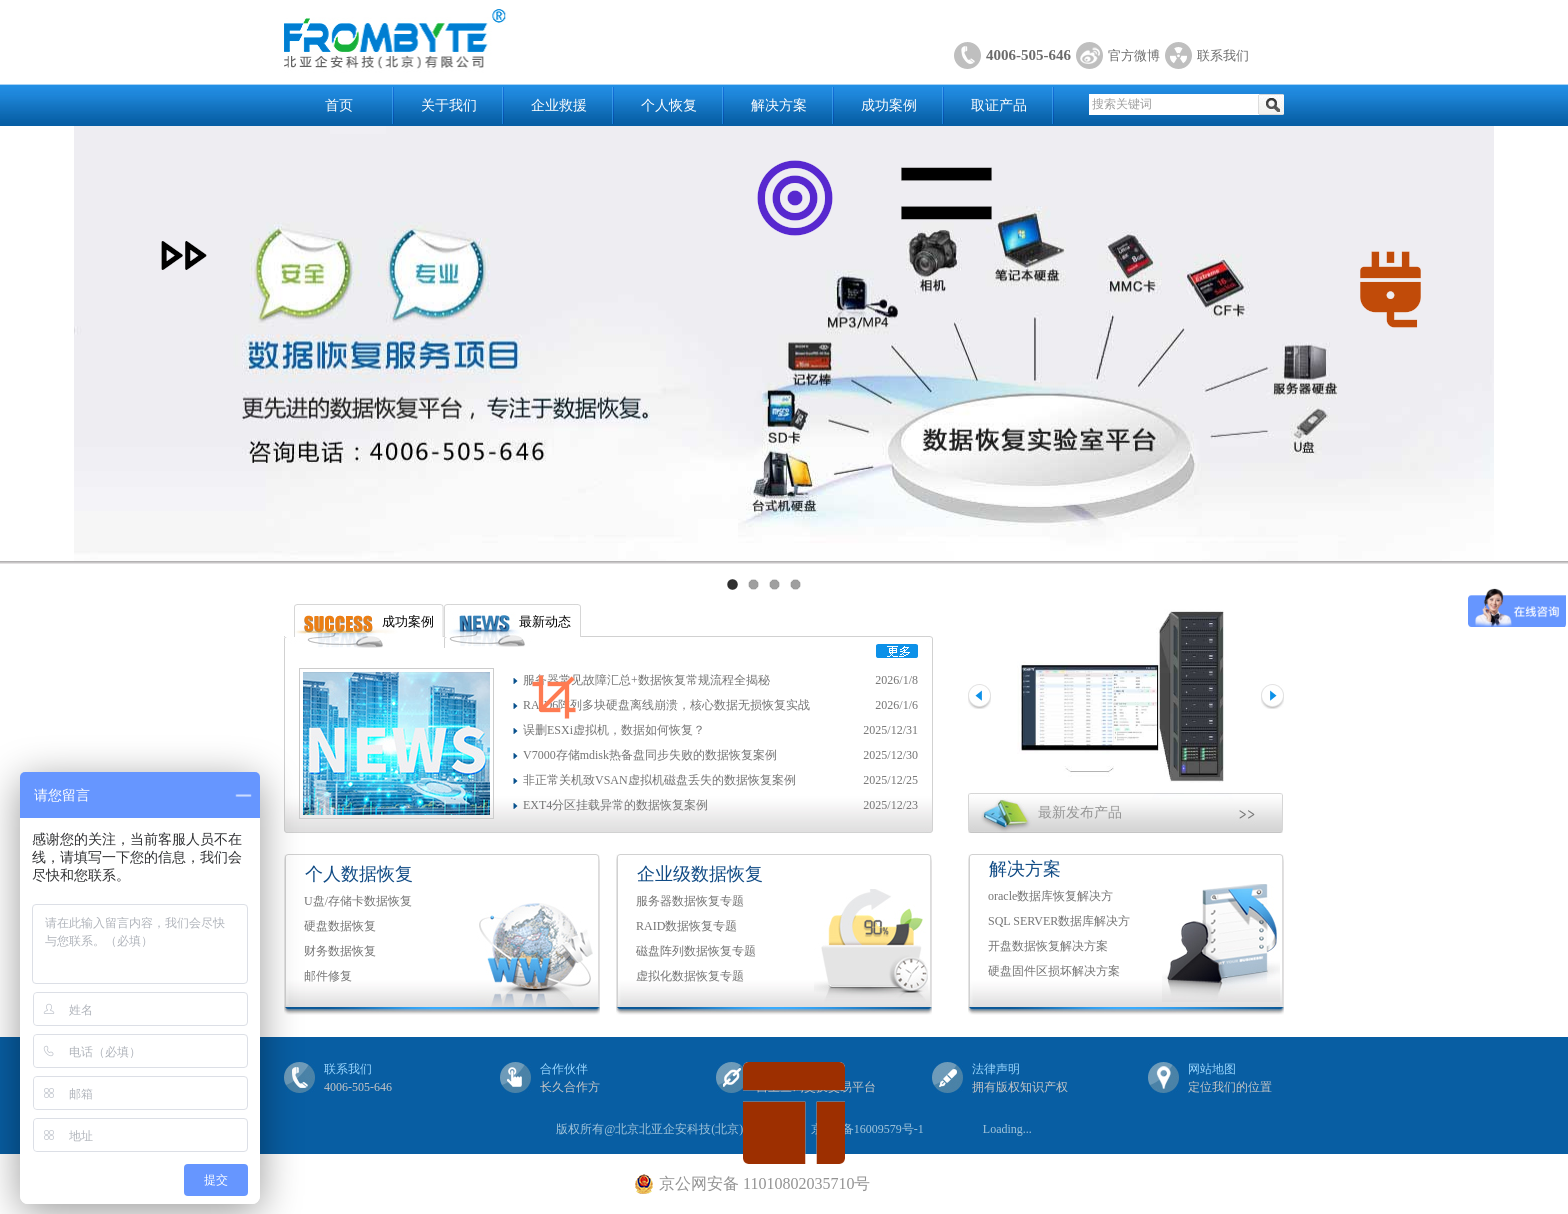  I want to click on fast forward or skip ahead in media playback, so click(182, 255).